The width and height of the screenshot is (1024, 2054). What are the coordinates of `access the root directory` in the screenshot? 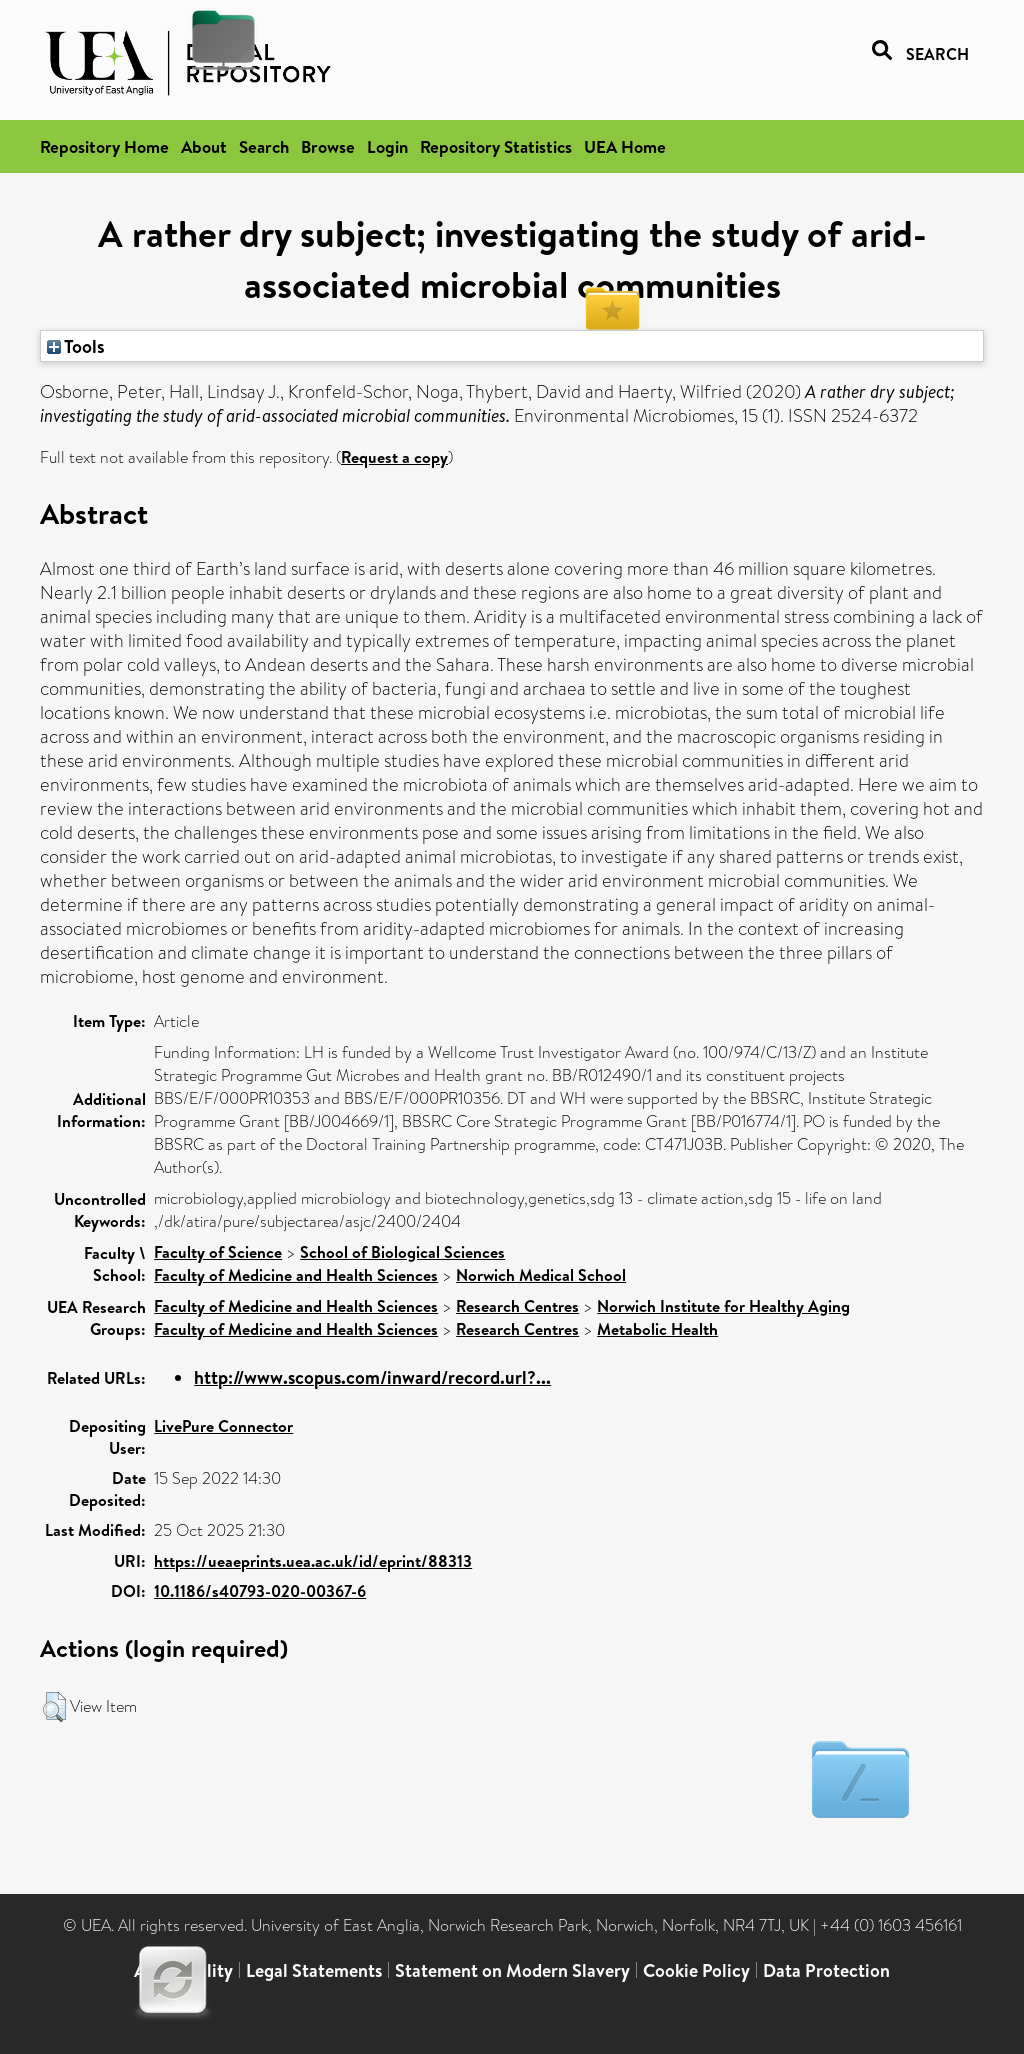 It's located at (860, 1779).